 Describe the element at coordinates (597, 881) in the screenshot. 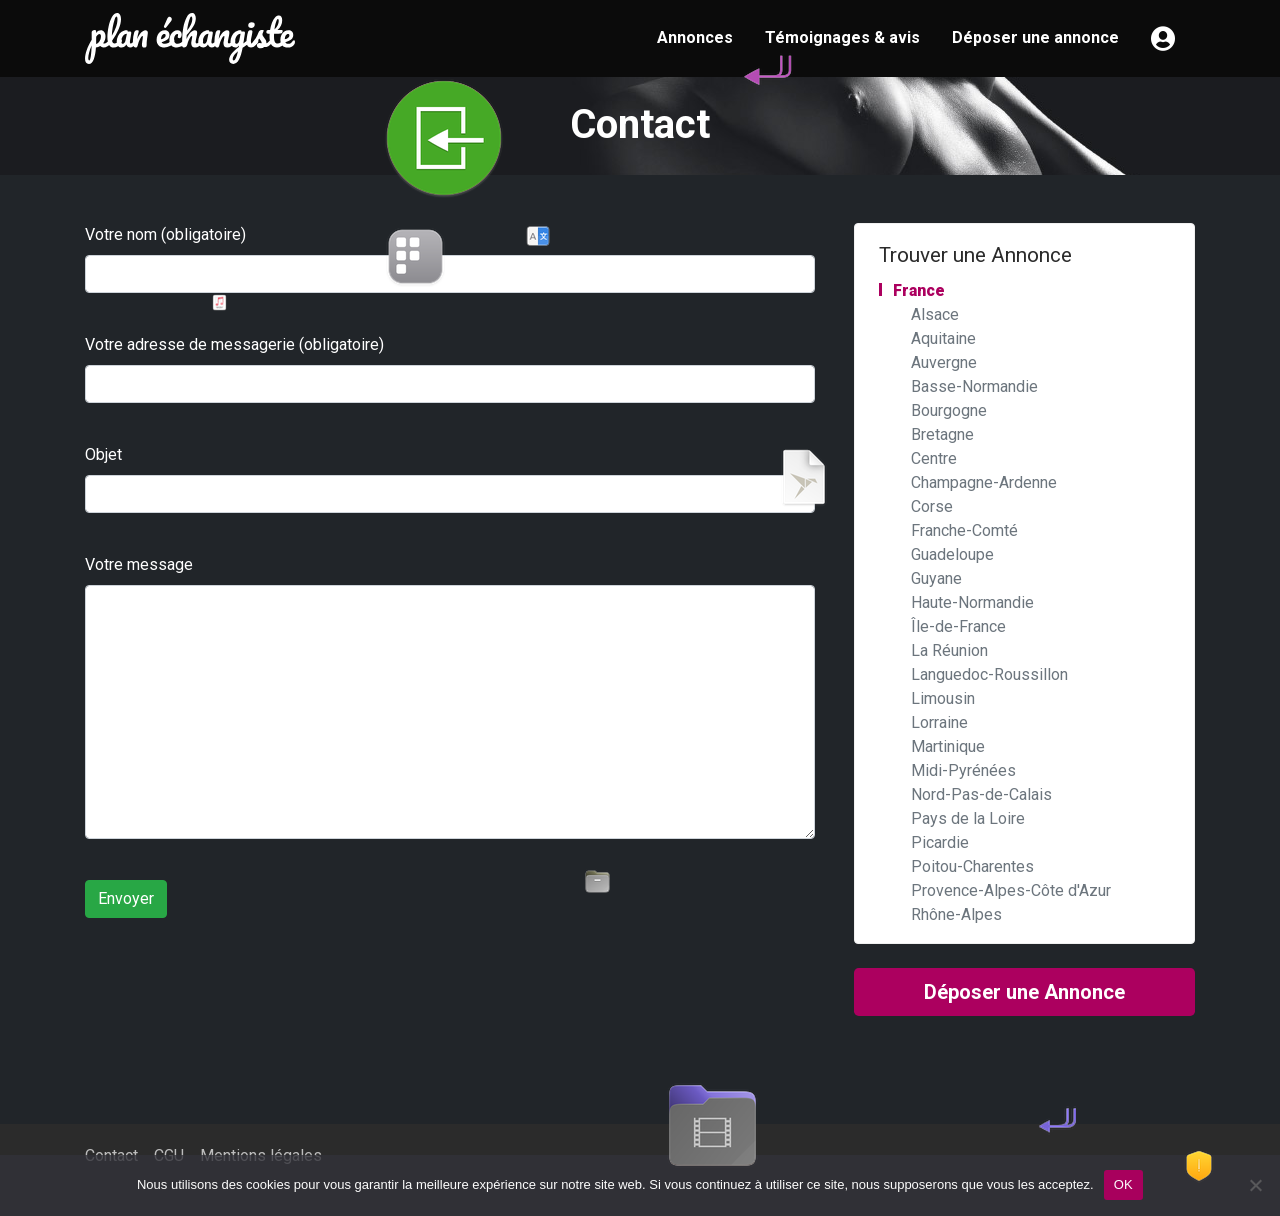

I see `open the file manager application` at that location.